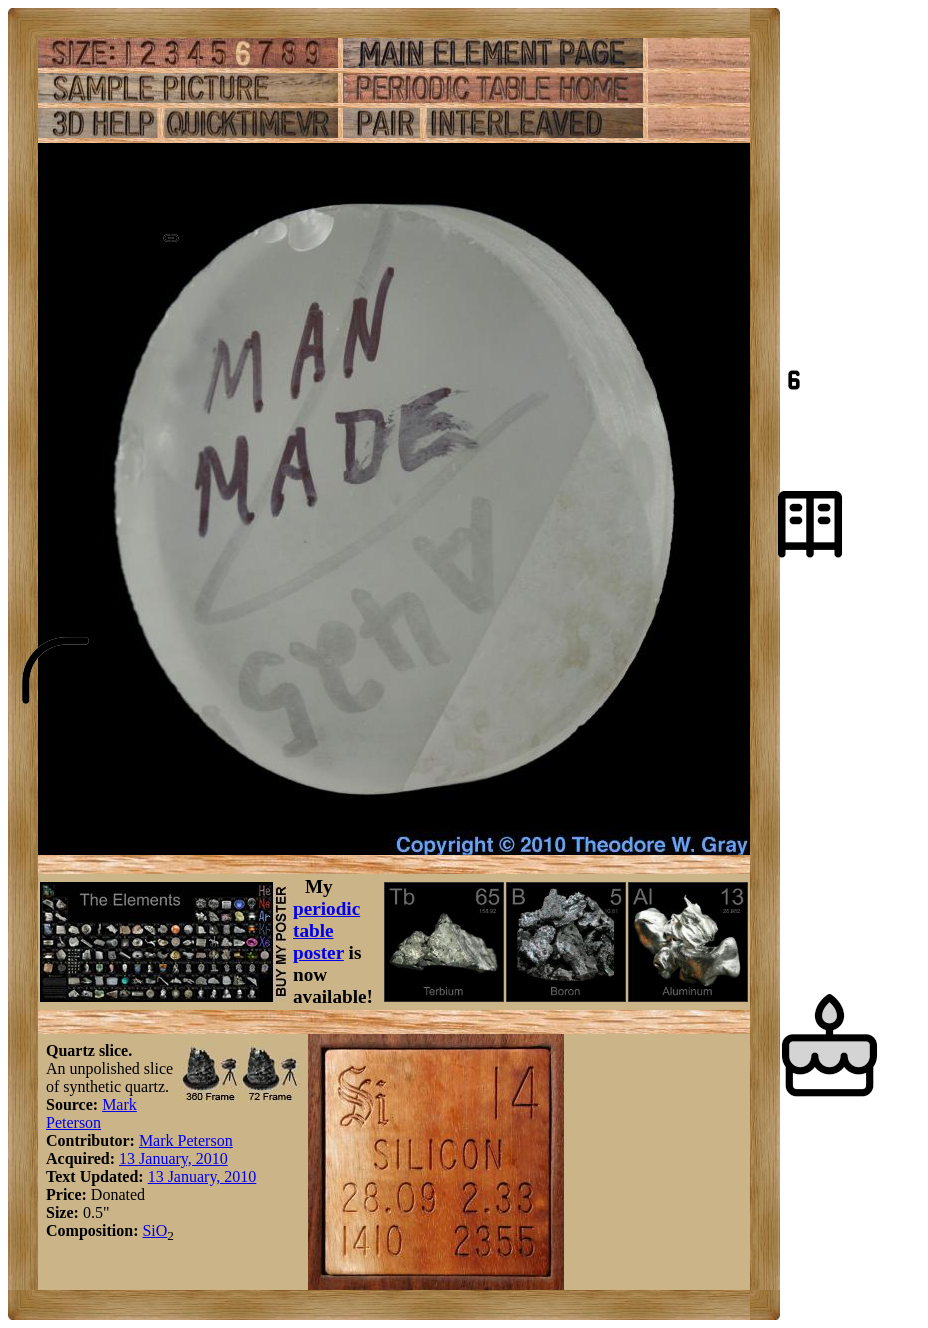 Image resolution: width=928 pixels, height=1328 pixels. I want to click on access storage lockers, so click(810, 523).